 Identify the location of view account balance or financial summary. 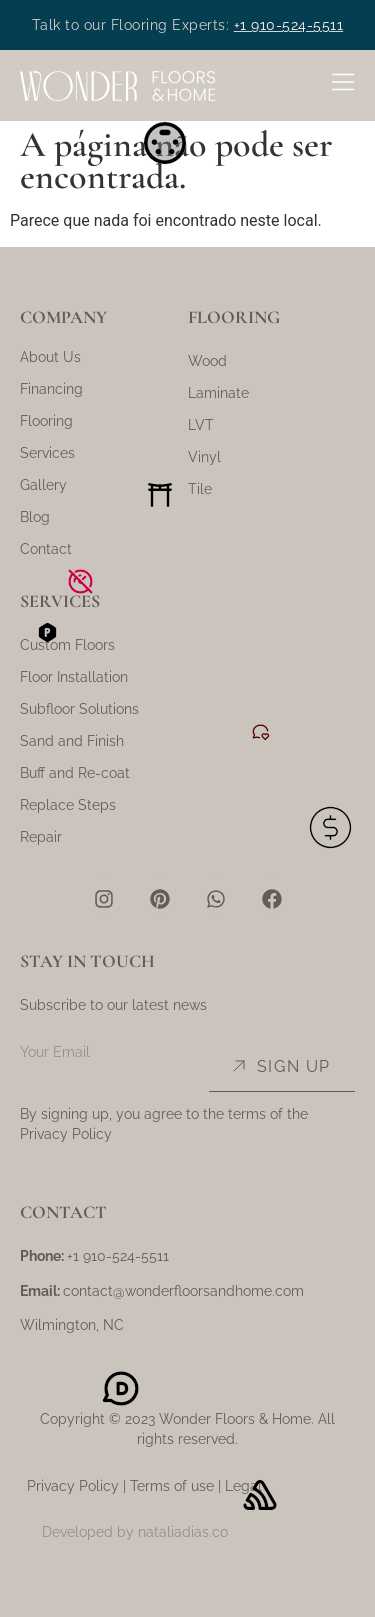
(330, 827).